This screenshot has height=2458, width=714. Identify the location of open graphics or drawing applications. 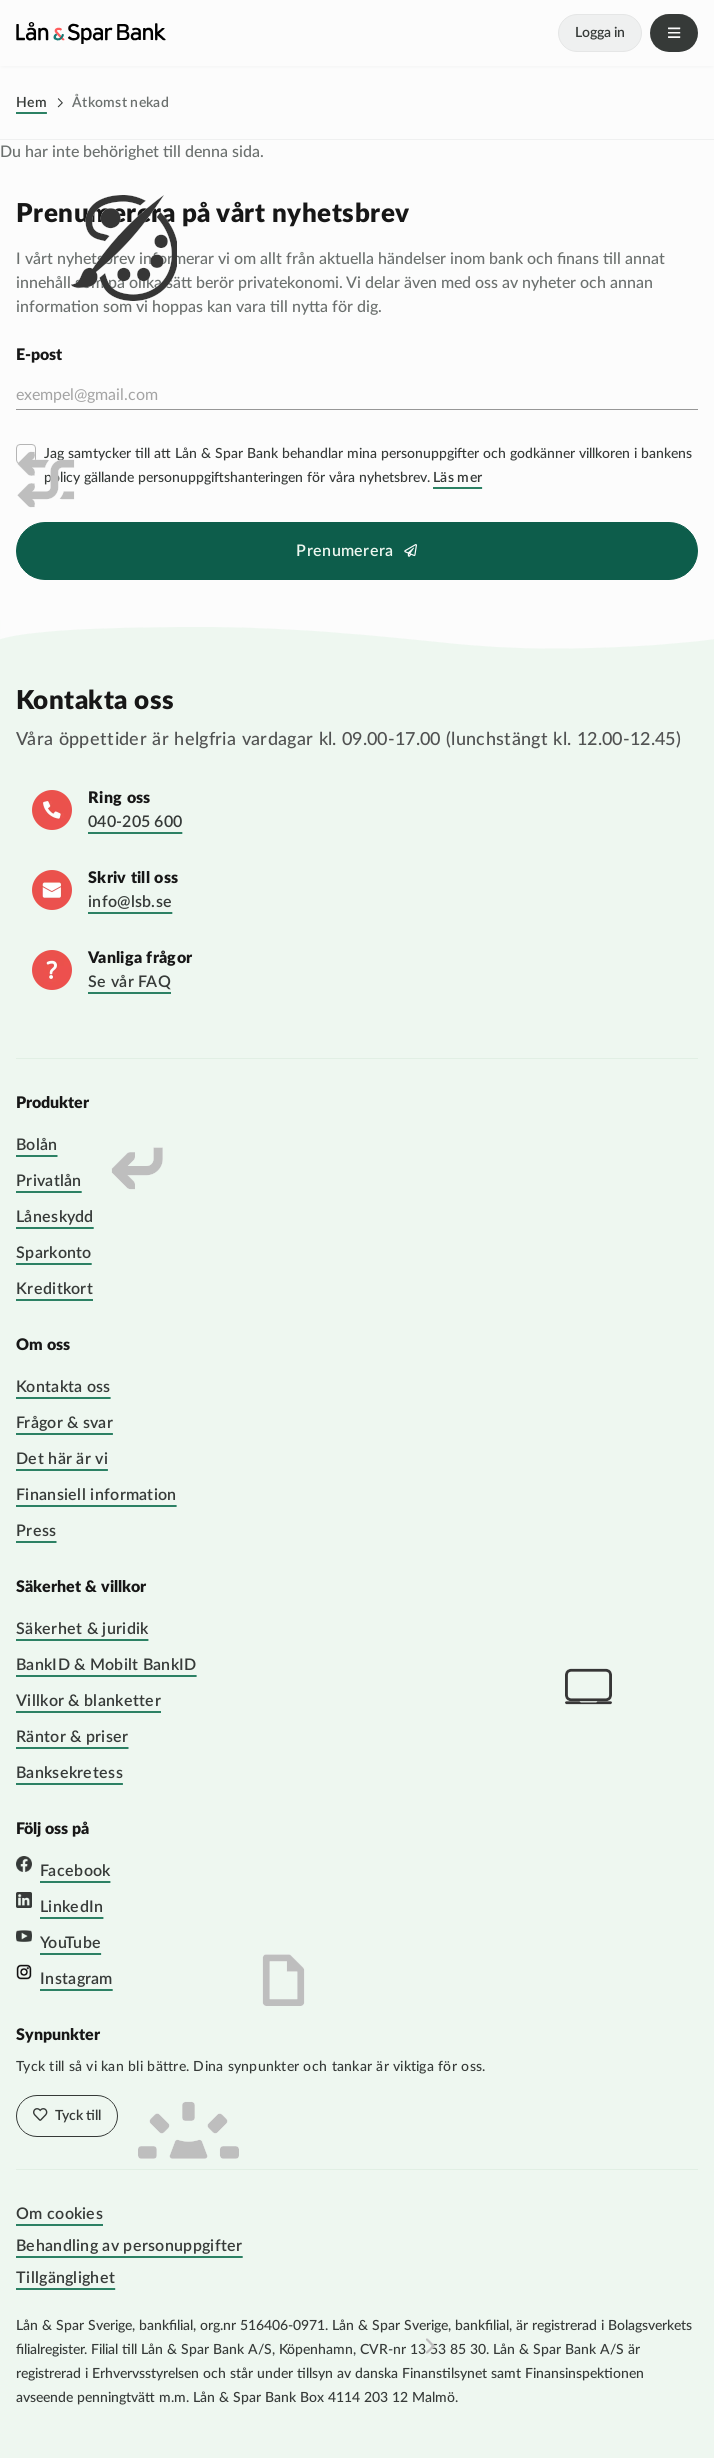
(124, 248).